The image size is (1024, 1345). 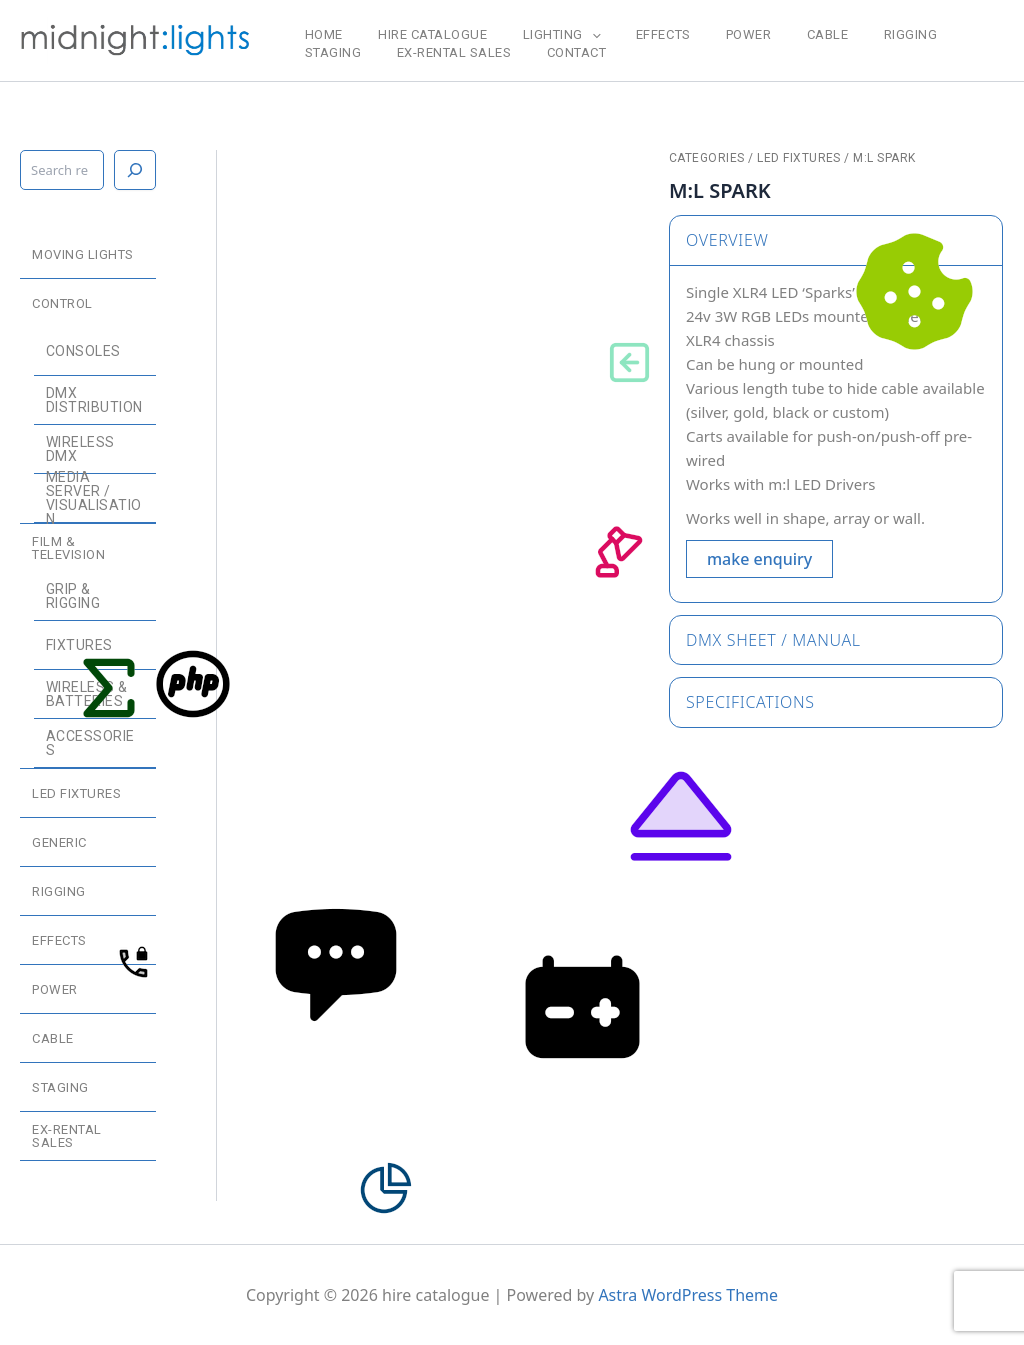 What do you see at coordinates (384, 1190) in the screenshot?
I see `view data breakdown or statistics` at bounding box center [384, 1190].